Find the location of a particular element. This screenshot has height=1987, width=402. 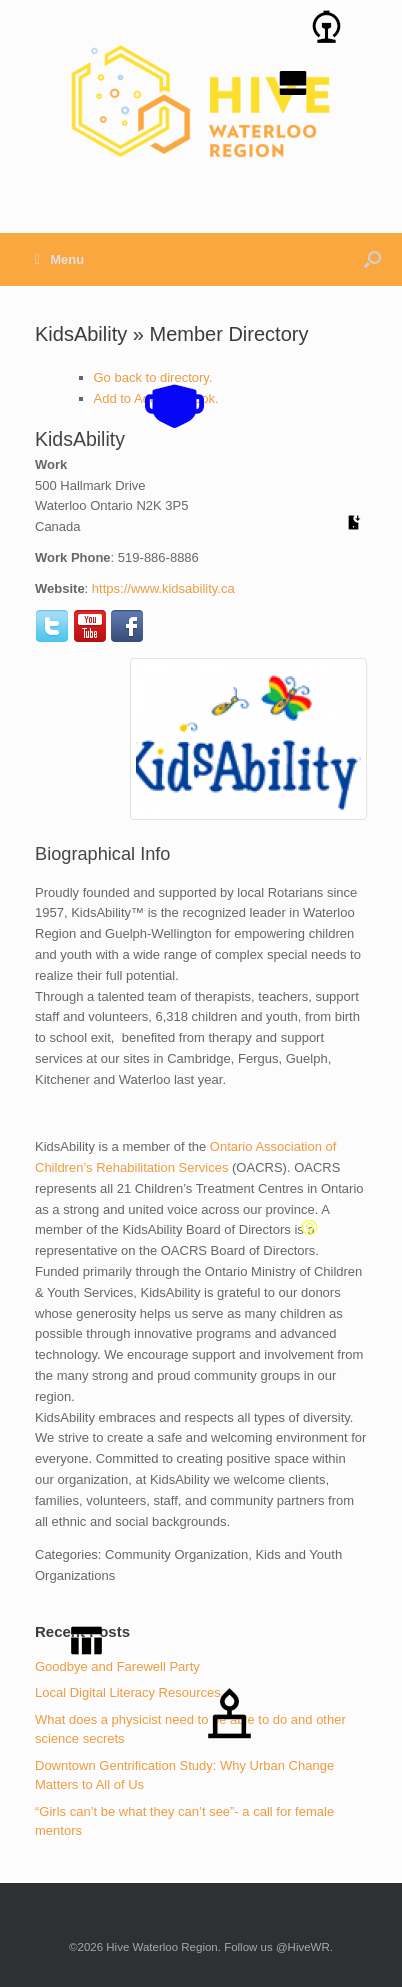

health and safety guidelines indicator is located at coordinates (174, 406).